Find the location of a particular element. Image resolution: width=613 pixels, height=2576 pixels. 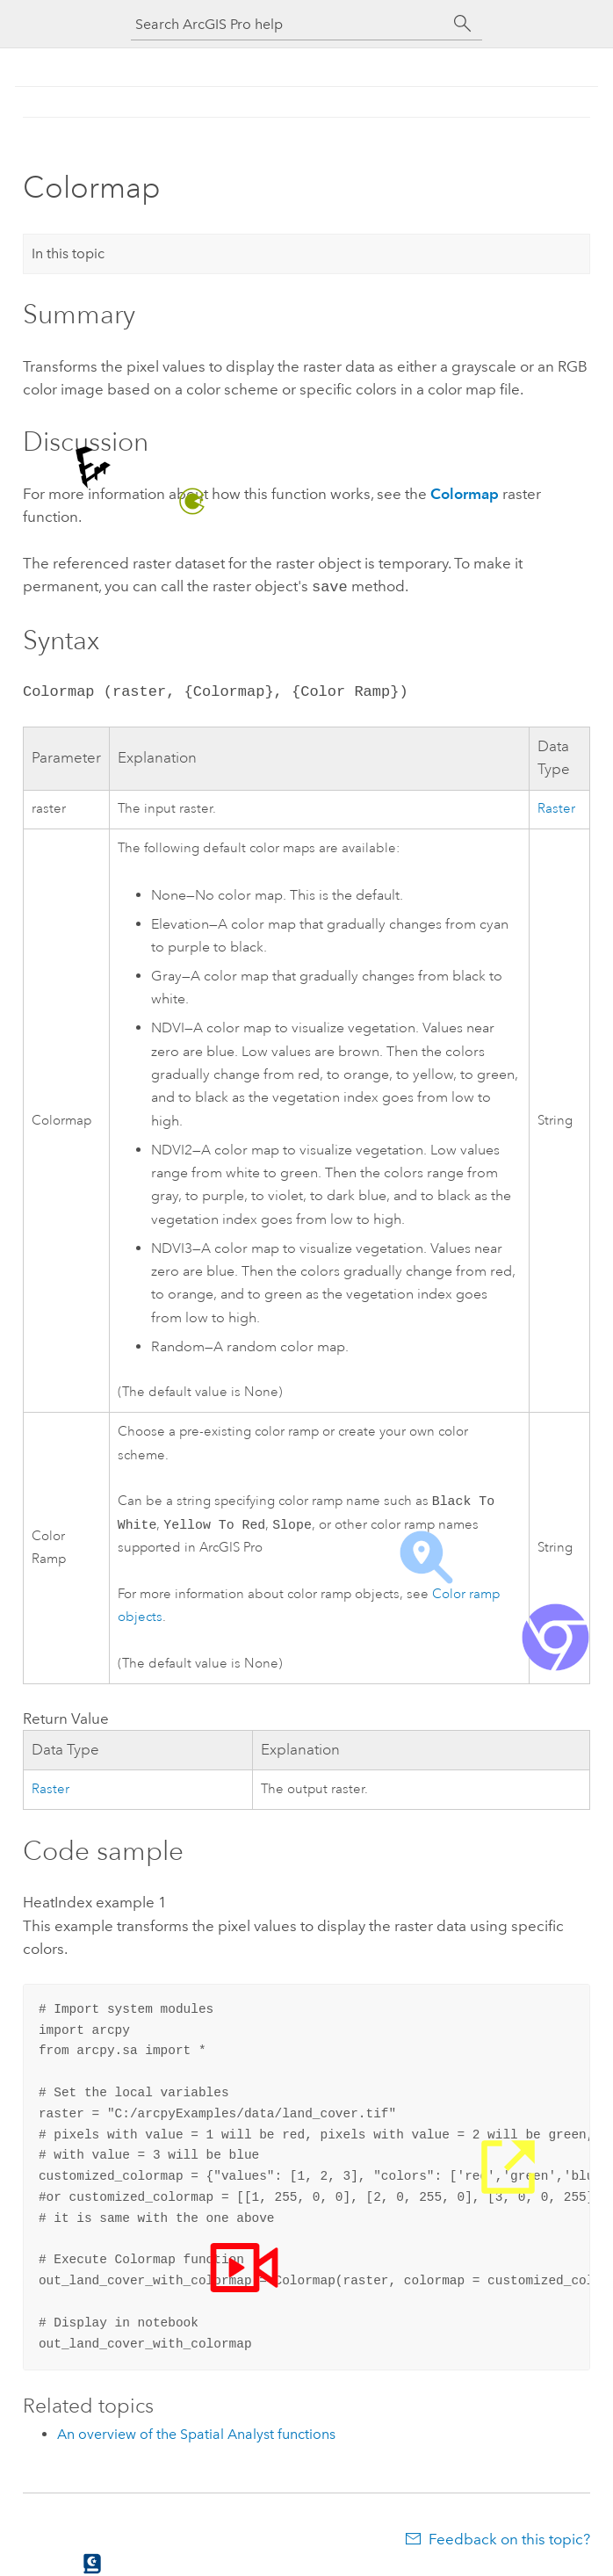

search for a location is located at coordinates (426, 1557).